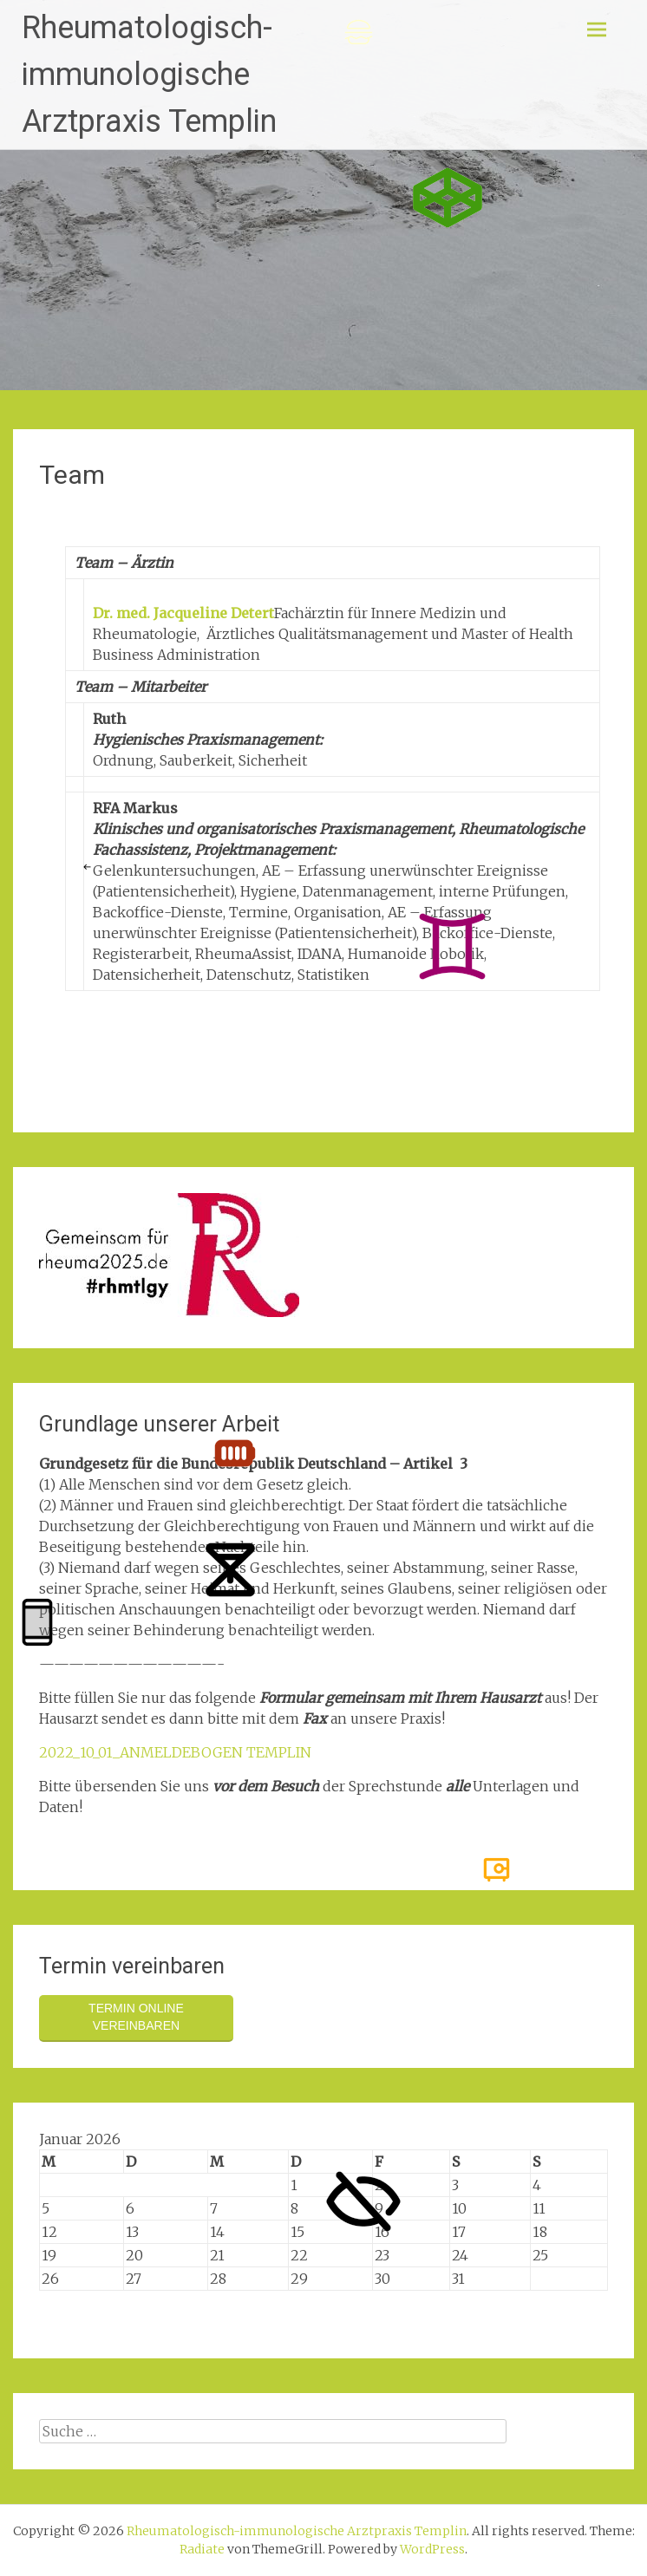 This screenshot has height=2576, width=647. I want to click on indicates a task or process is in progress, so click(230, 1569).